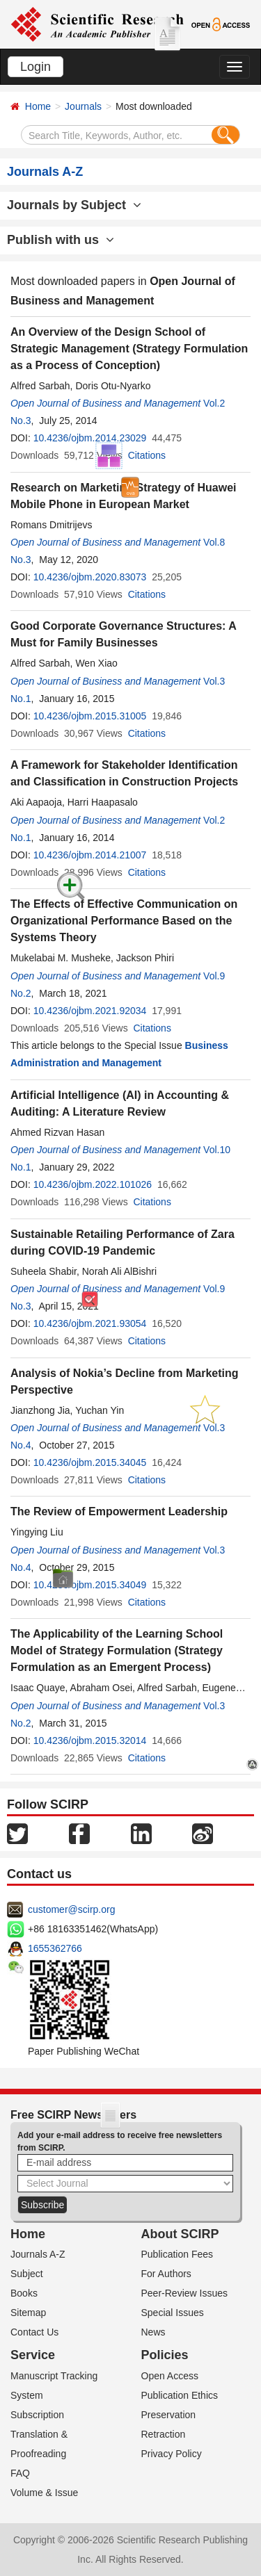 Image resolution: width=261 pixels, height=2576 pixels. Describe the element at coordinates (130, 487) in the screenshot. I see `open a VirtualBox appliance file (.ova)` at that location.